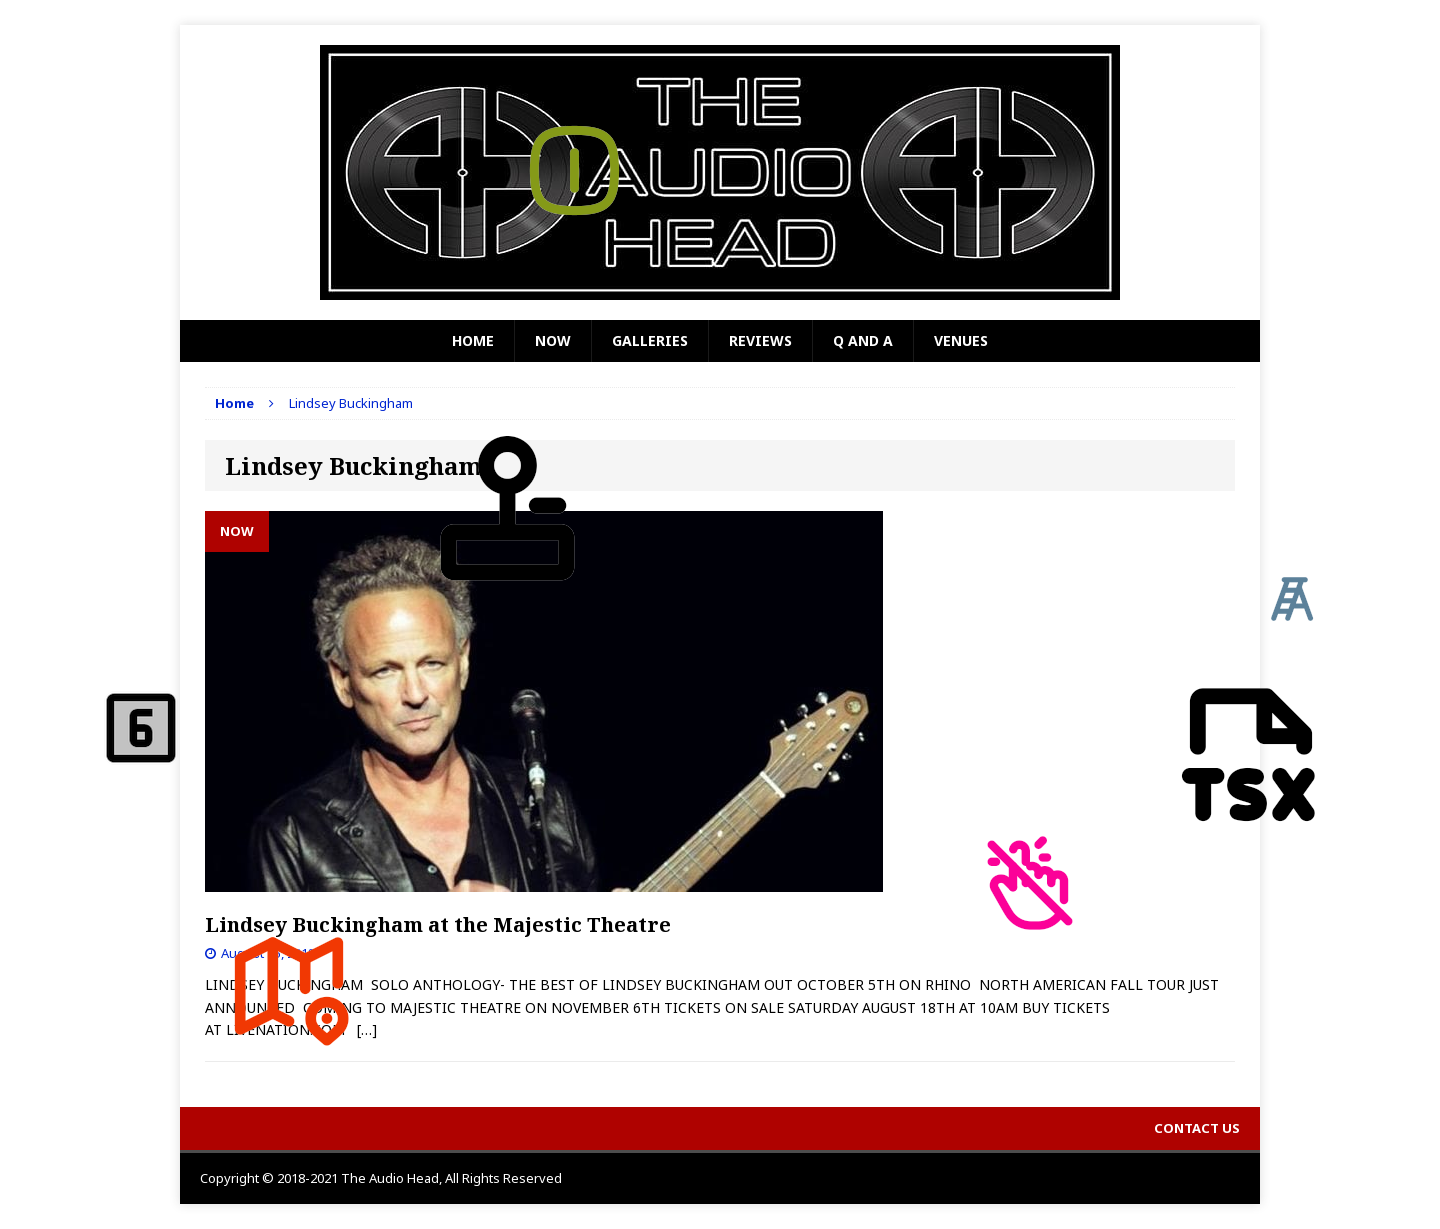 The image size is (1440, 1229). Describe the element at coordinates (574, 170) in the screenshot. I see `view more information or details` at that location.